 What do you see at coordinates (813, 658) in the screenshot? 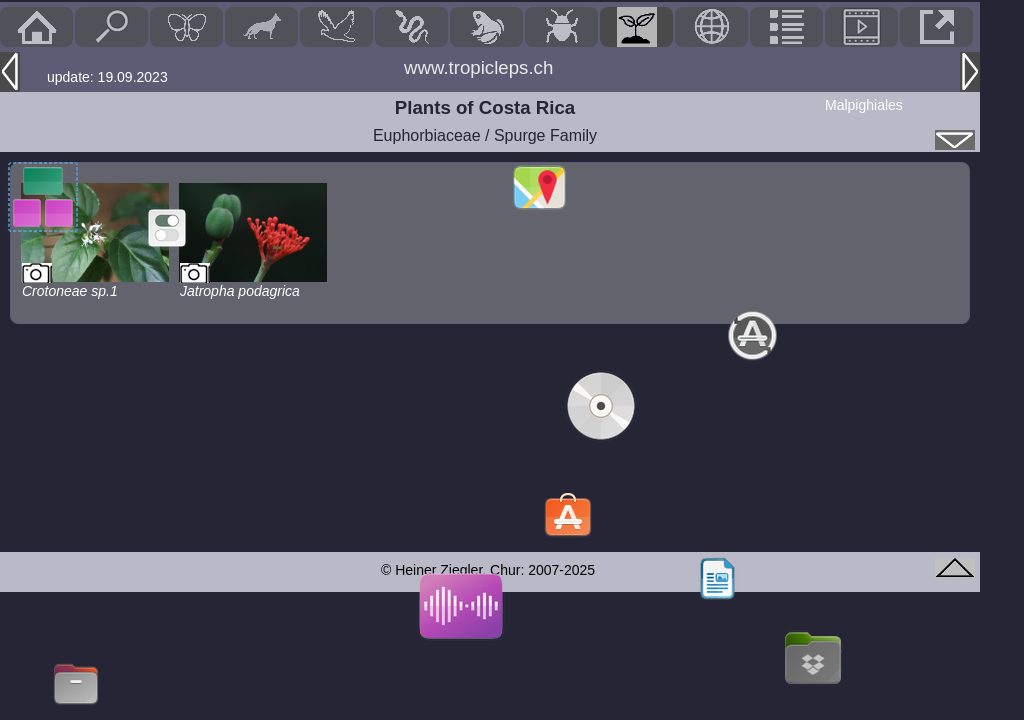
I see `open dropbox synced folder` at bounding box center [813, 658].